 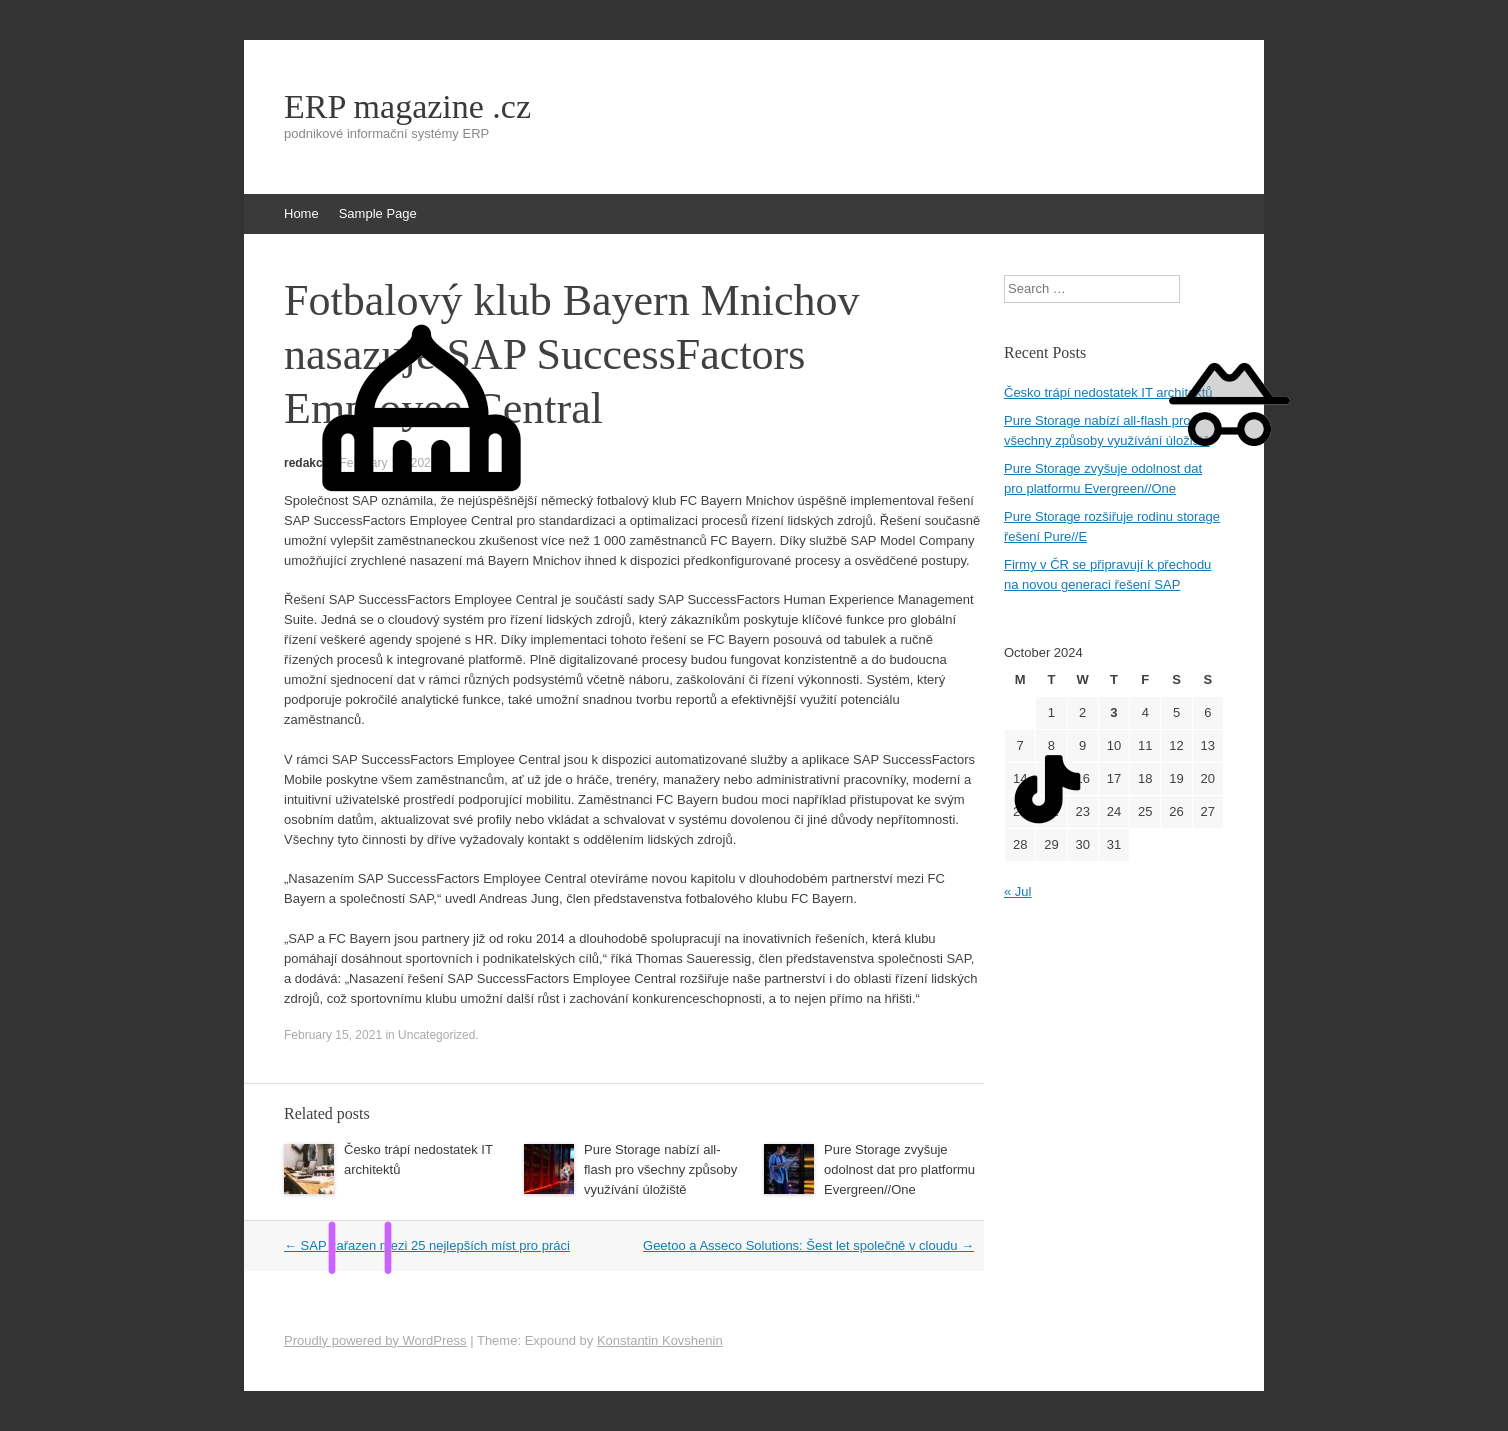 What do you see at coordinates (421, 417) in the screenshot?
I see `indicates a nearby mosque or place of worship` at bounding box center [421, 417].